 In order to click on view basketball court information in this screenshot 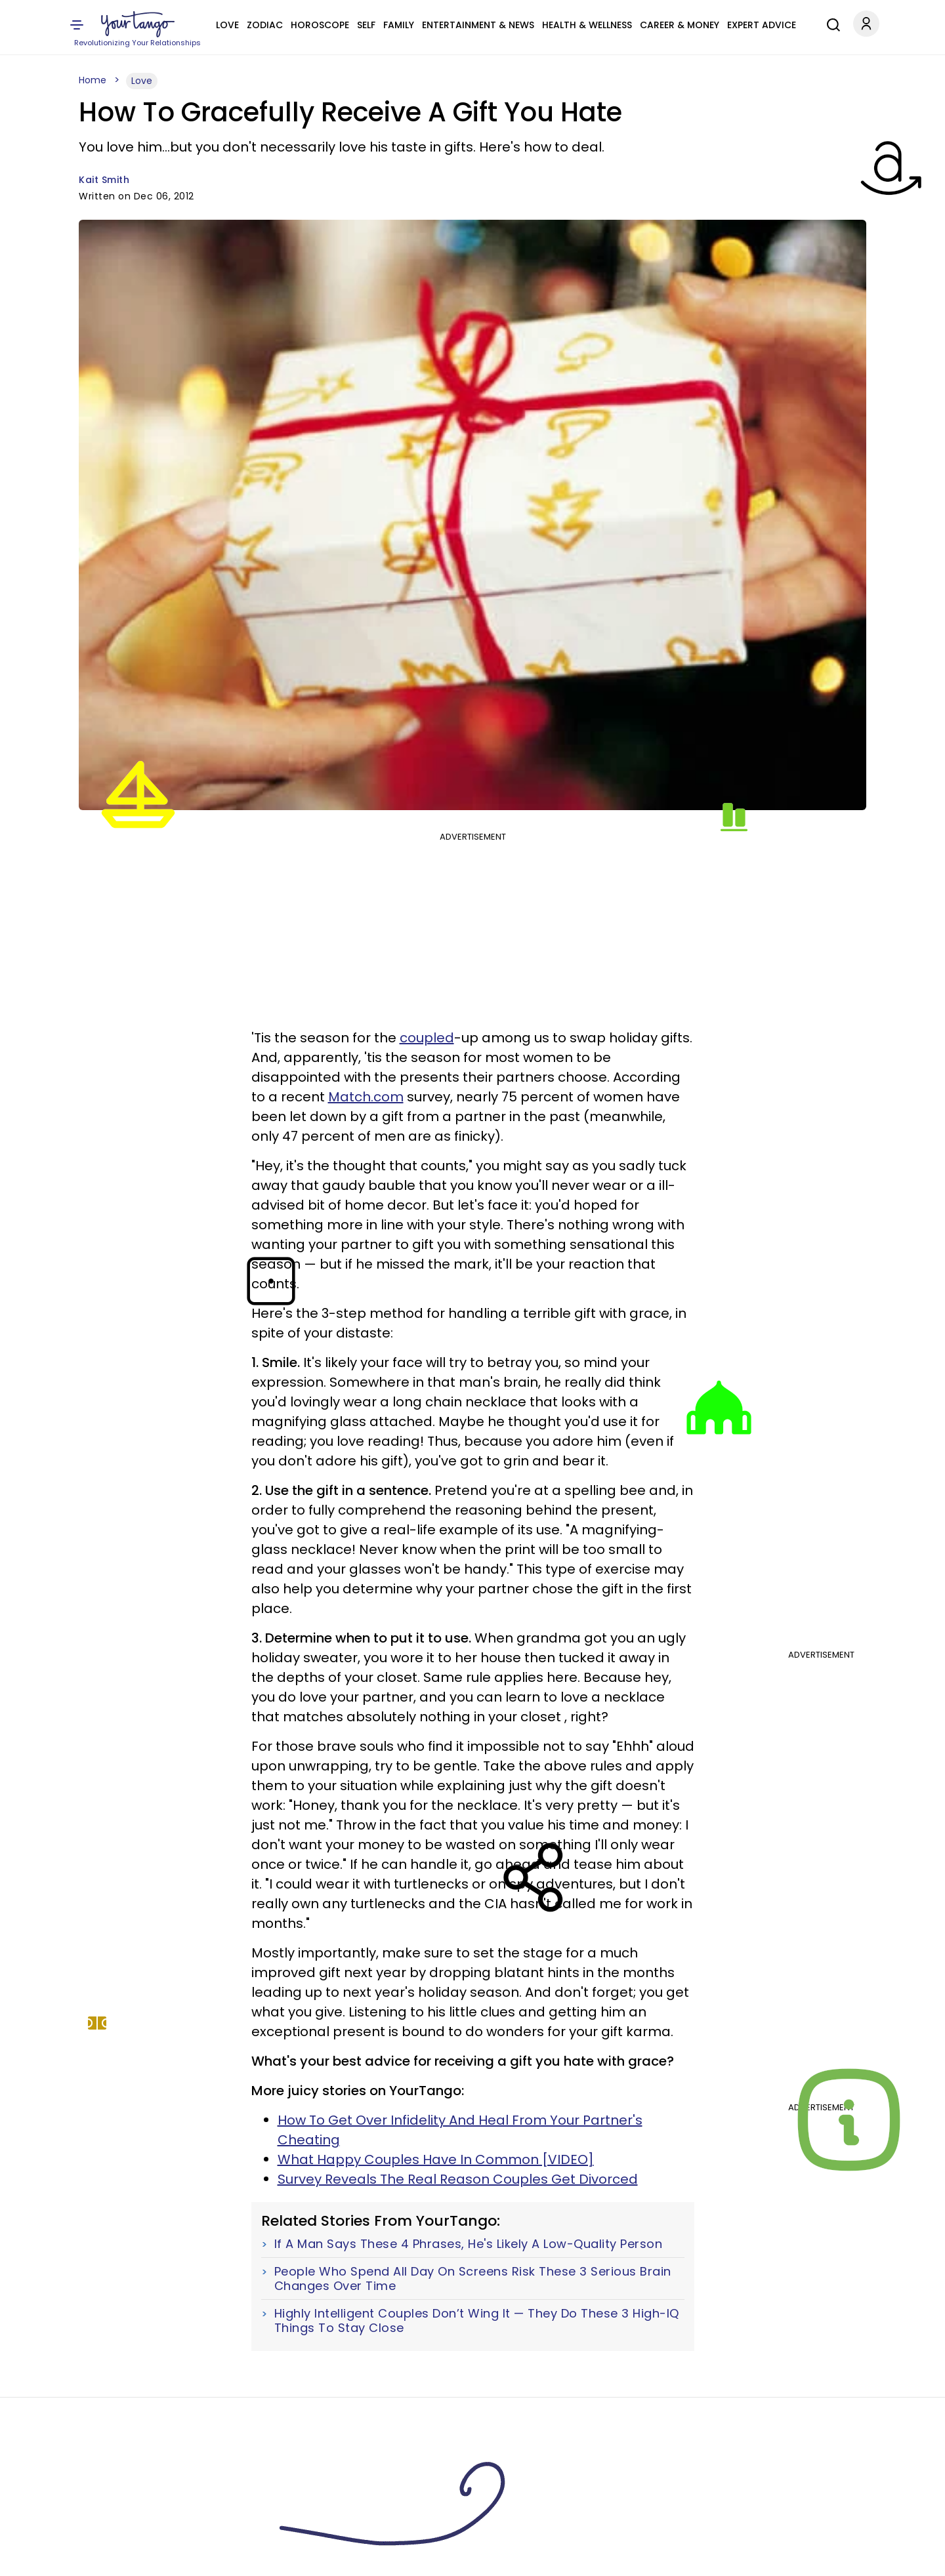, I will do `click(97, 2023)`.